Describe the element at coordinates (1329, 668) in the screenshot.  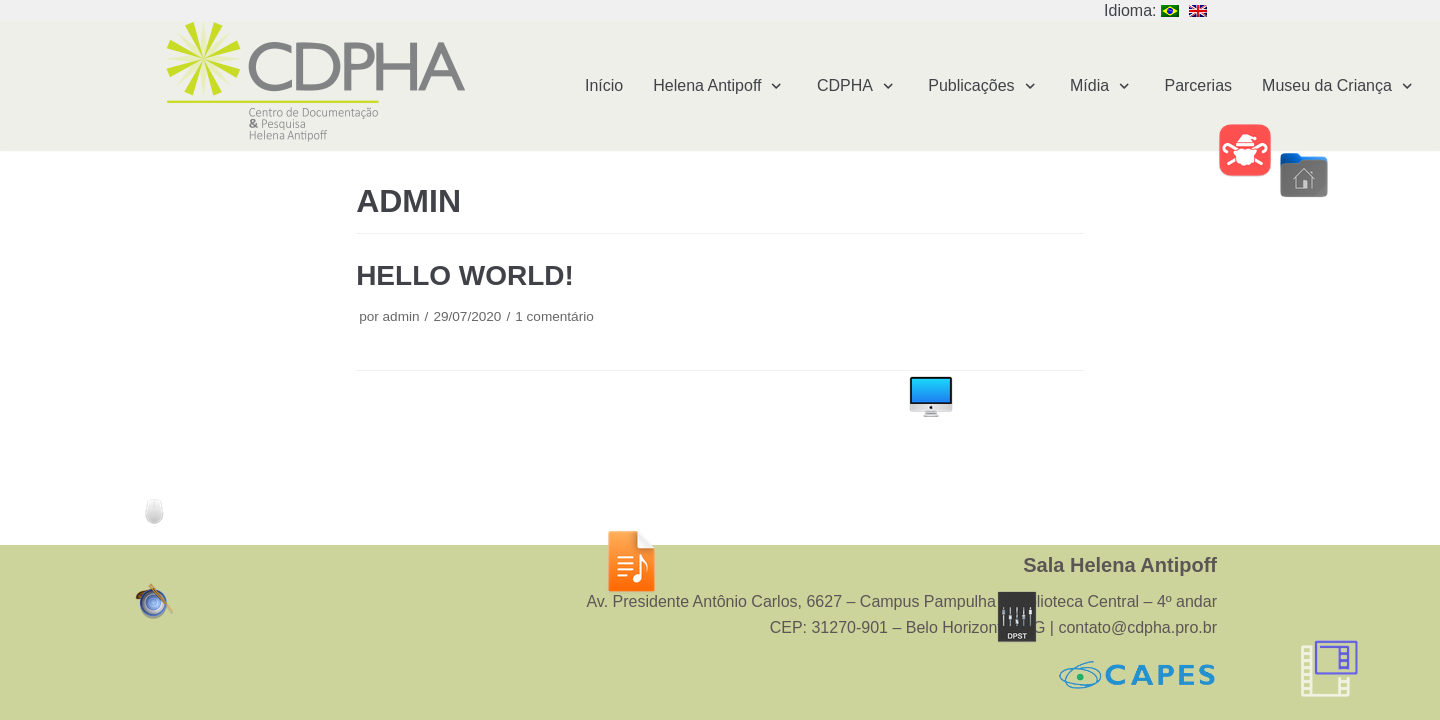
I see `filter media library content` at that location.